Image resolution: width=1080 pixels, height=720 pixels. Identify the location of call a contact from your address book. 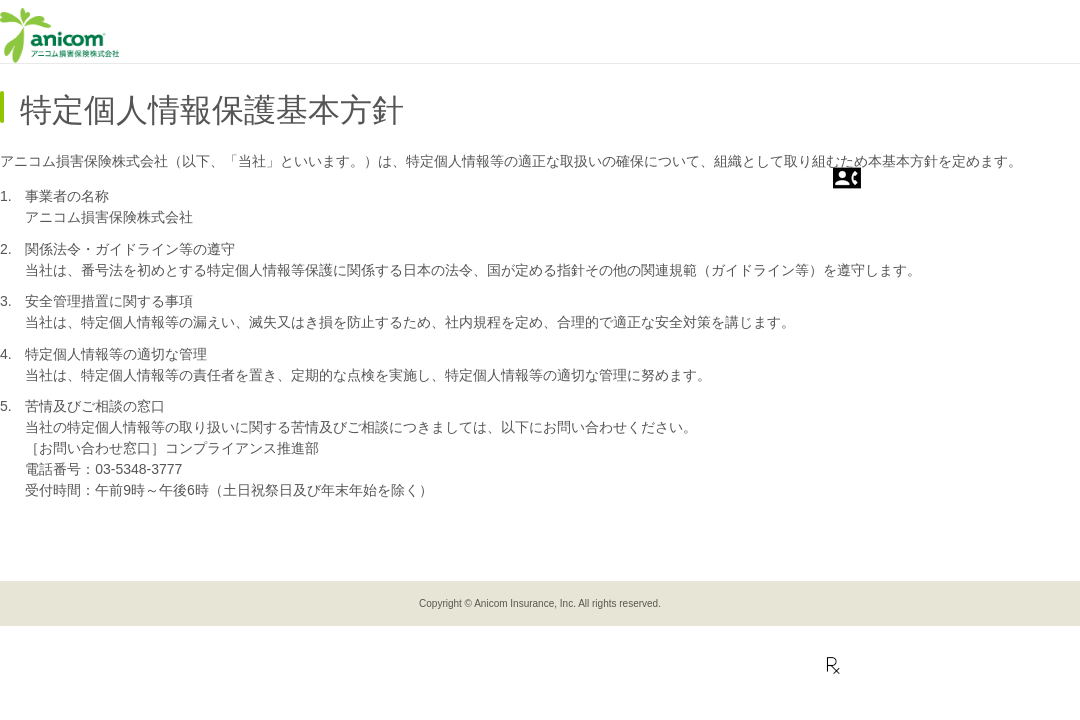
(847, 178).